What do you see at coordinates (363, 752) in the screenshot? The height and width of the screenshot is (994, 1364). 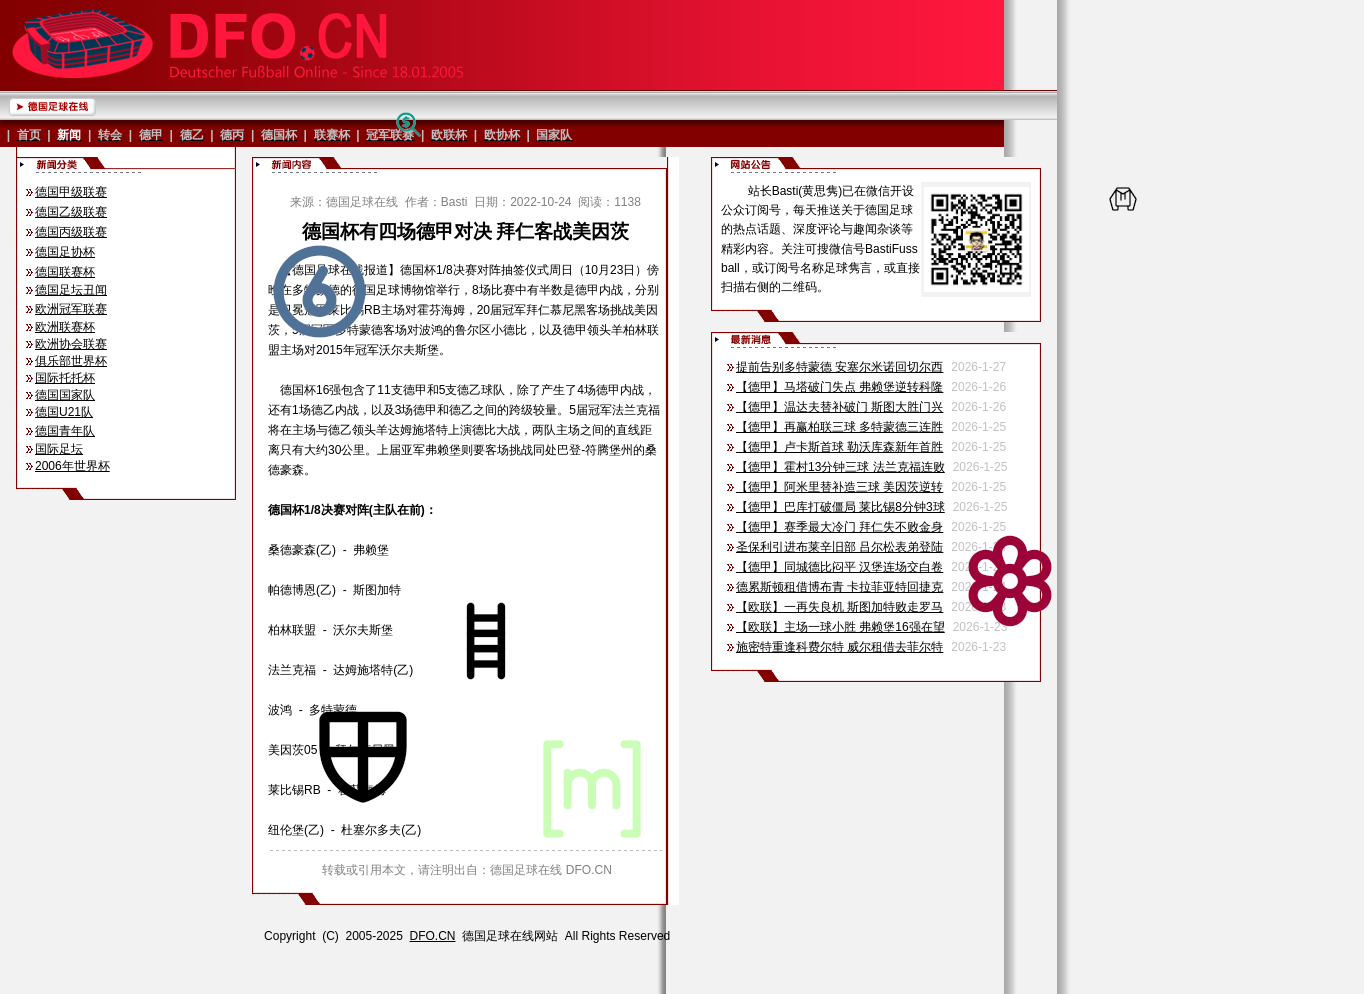 I see `indicates security or protection status` at bounding box center [363, 752].